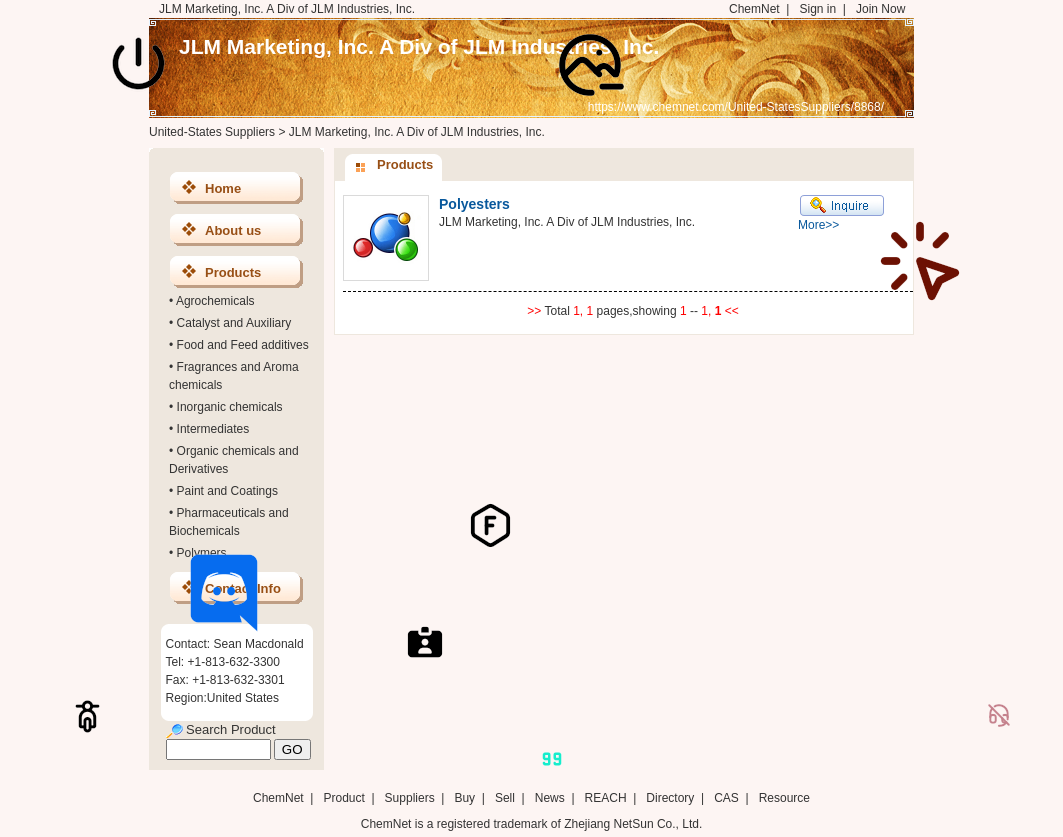 The image size is (1063, 837). I want to click on power on or off the device, so click(138, 63).